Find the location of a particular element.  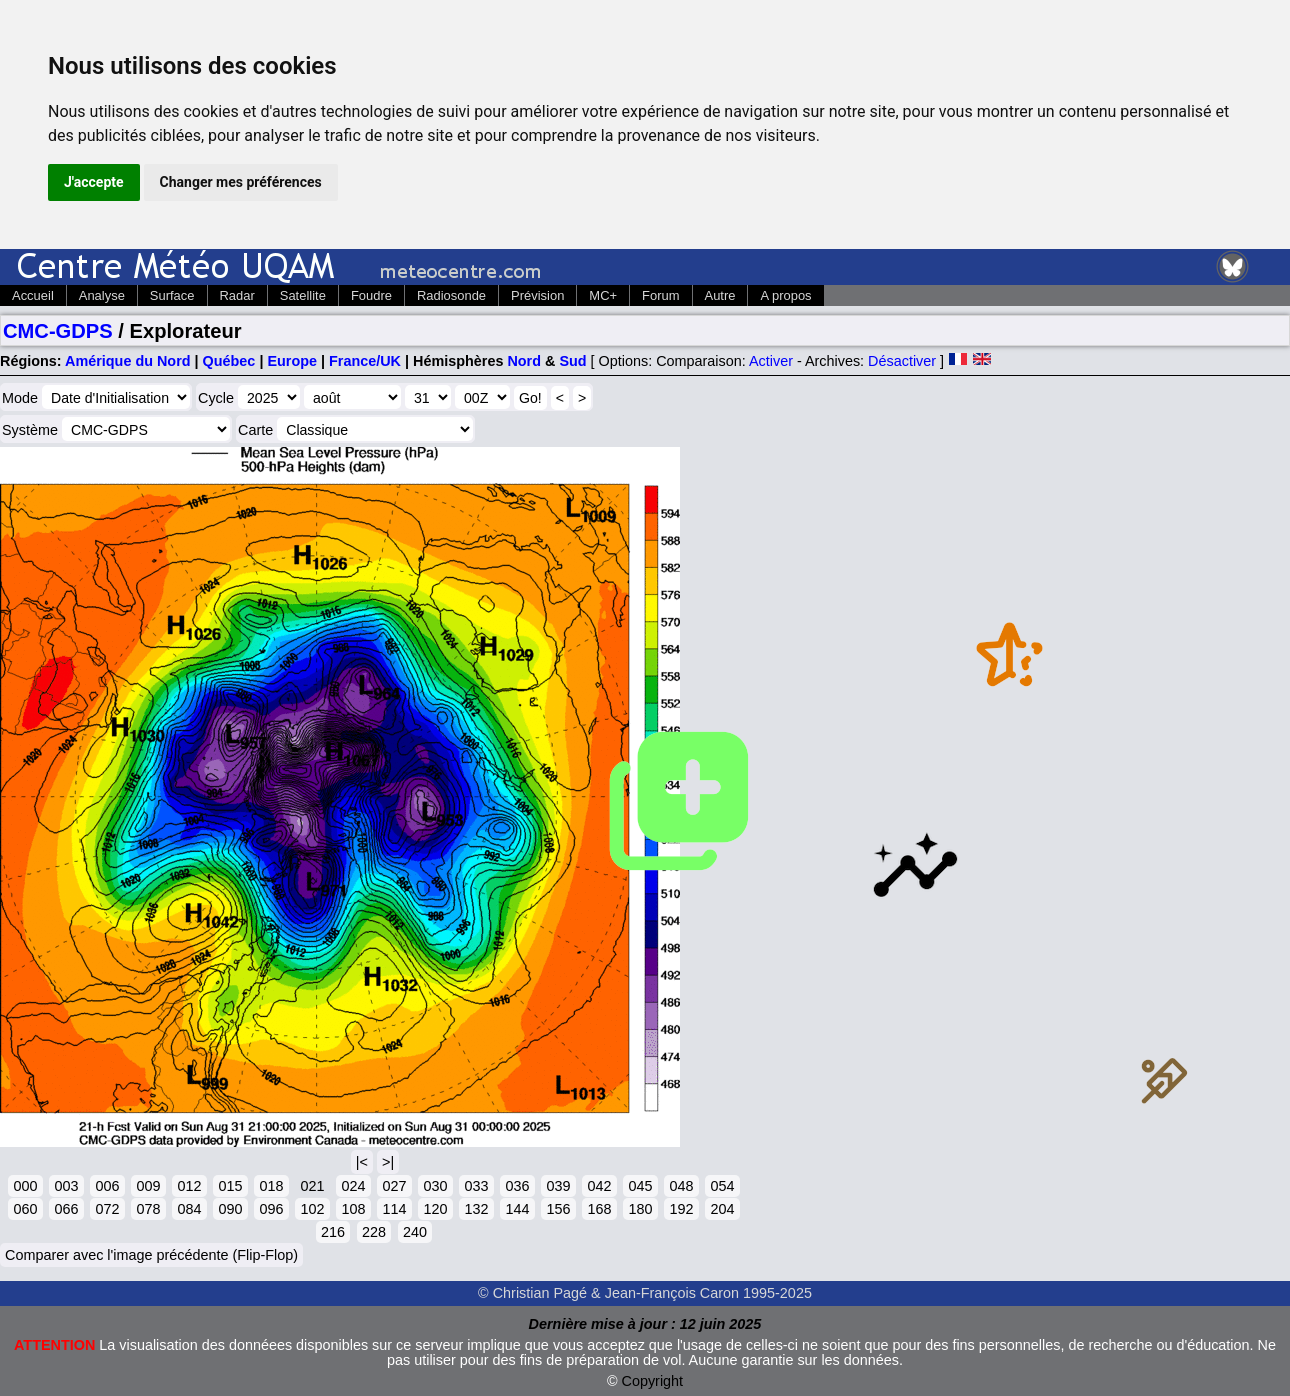

indicates a partial or half-star rating is located at coordinates (1009, 655).